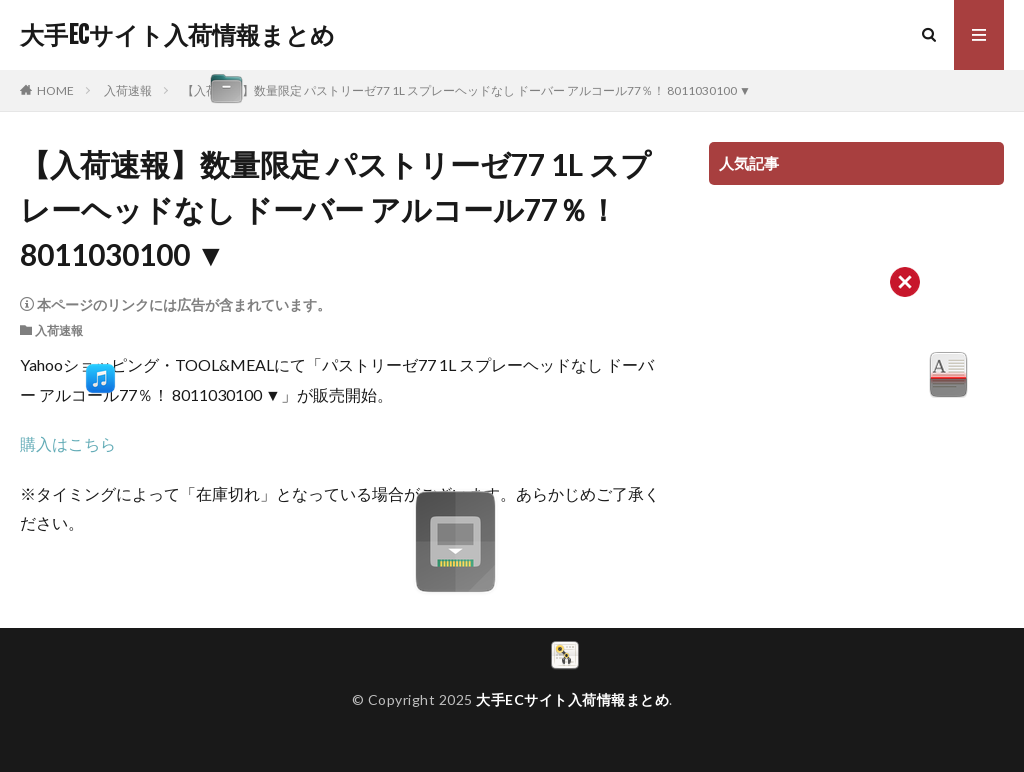 The width and height of the screenshot is (1024, 772). What do you see at coordinates (905, 282) in the screenshot?
I see `cancel or close the current action` at bounding box center [905, 282].